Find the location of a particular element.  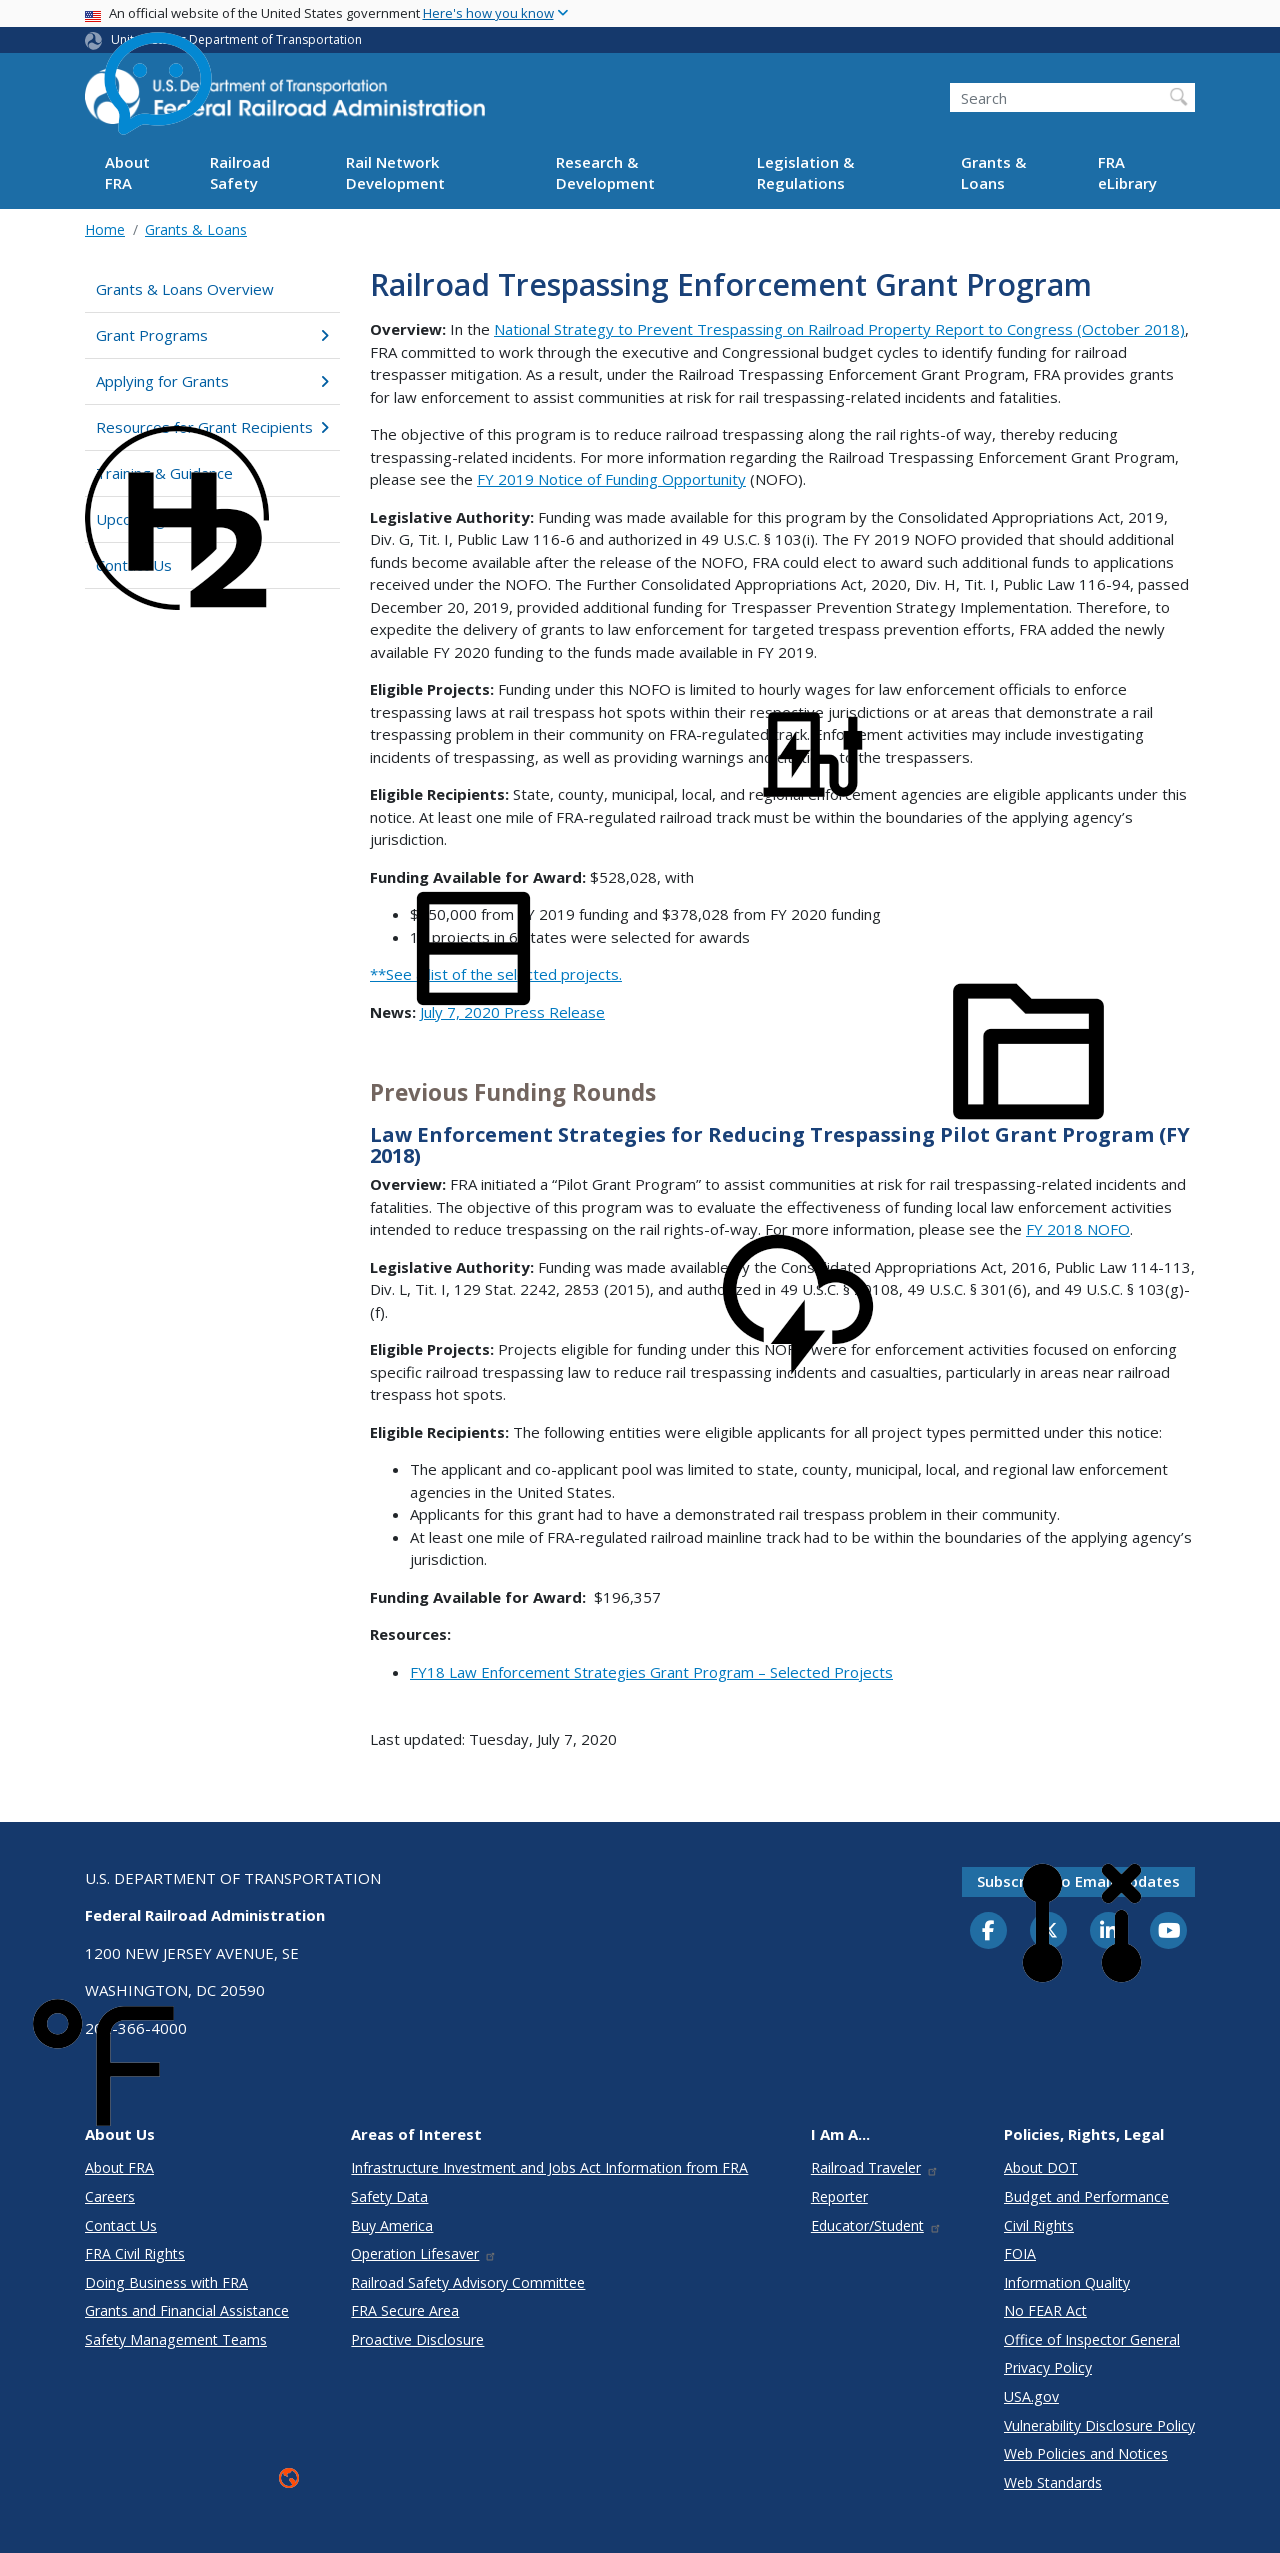

switch to horizontal row layout is located at coordinates (473, 948).